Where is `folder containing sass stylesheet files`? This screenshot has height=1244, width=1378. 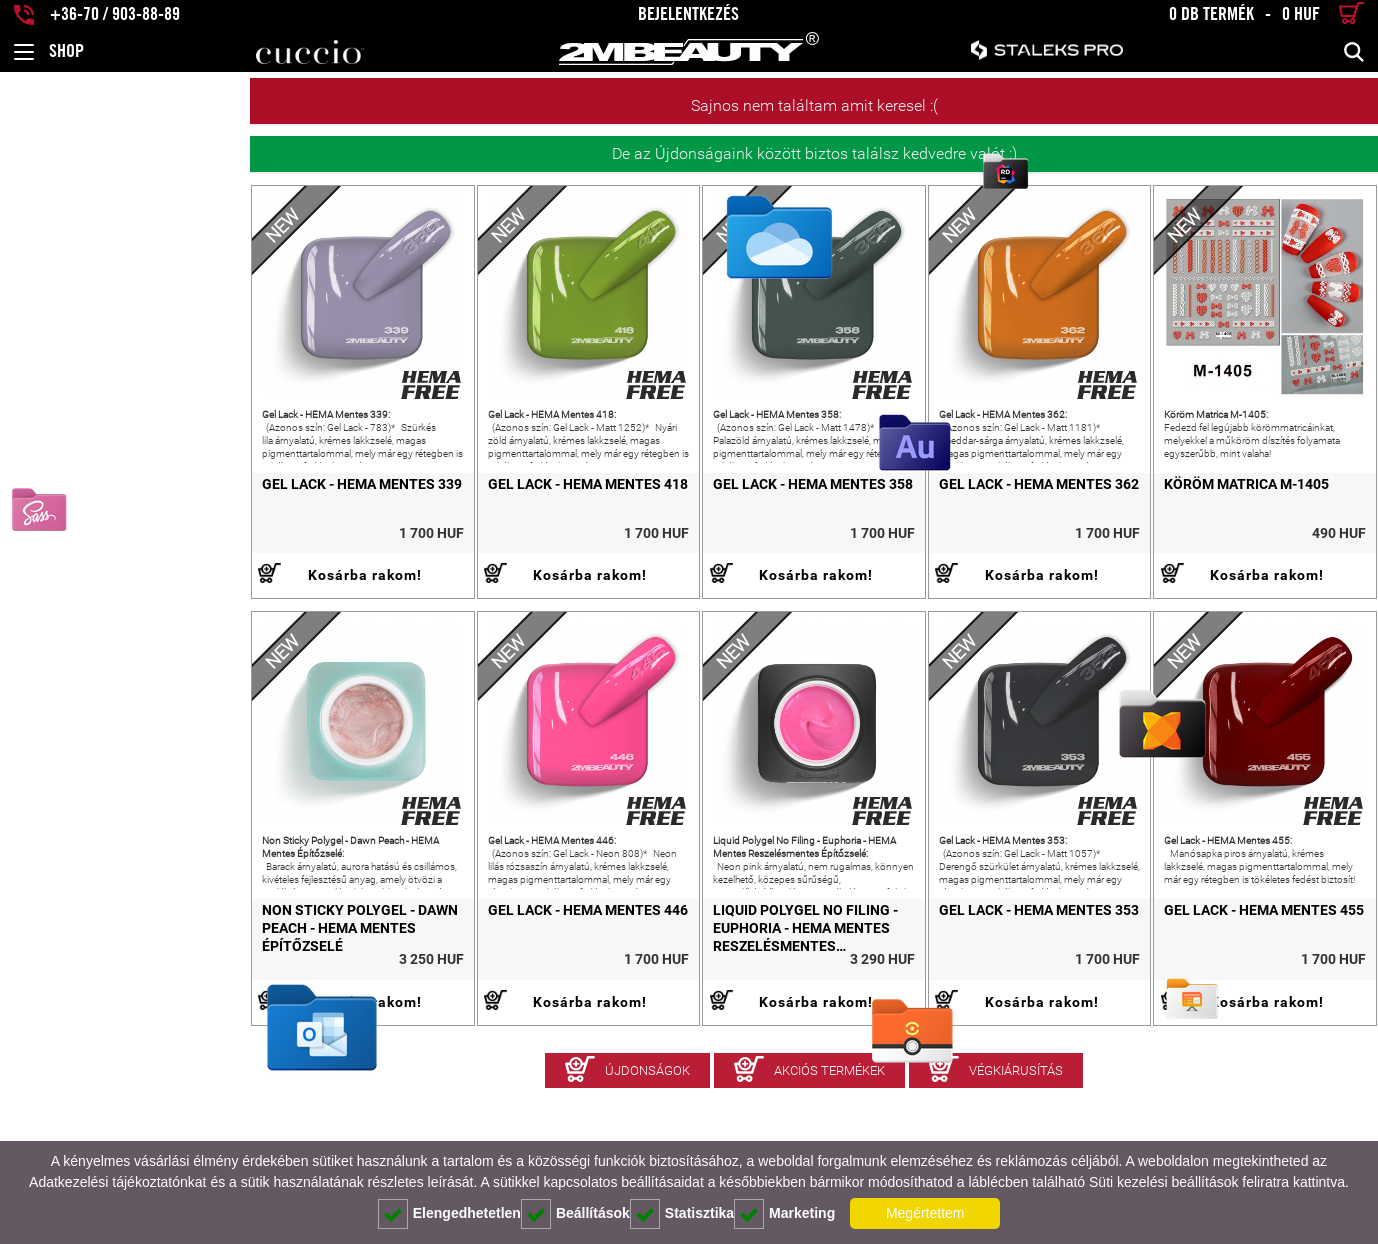
folder containing sass stylesheet files is located at coordinates (39, 511).